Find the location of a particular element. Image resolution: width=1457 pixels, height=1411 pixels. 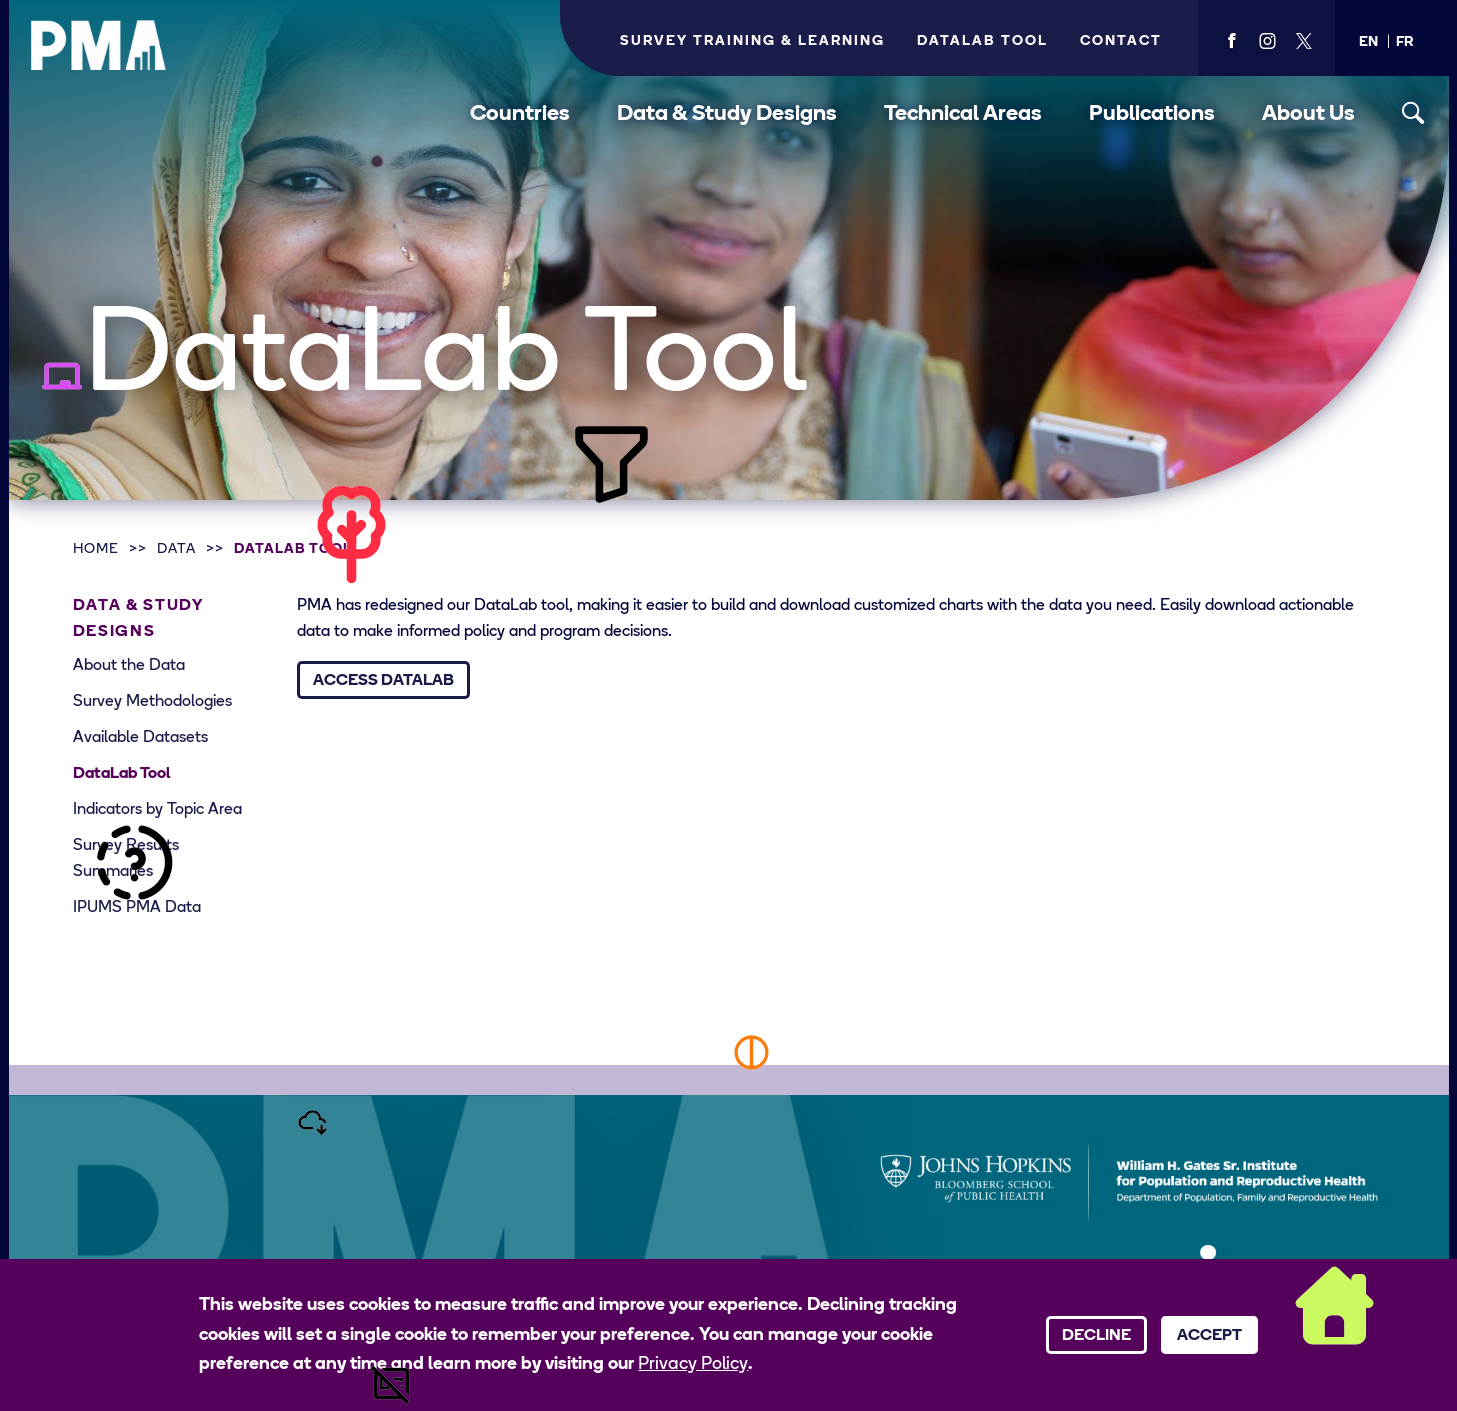

view parks or nature areas nearby is located at coordinates (351, 534).